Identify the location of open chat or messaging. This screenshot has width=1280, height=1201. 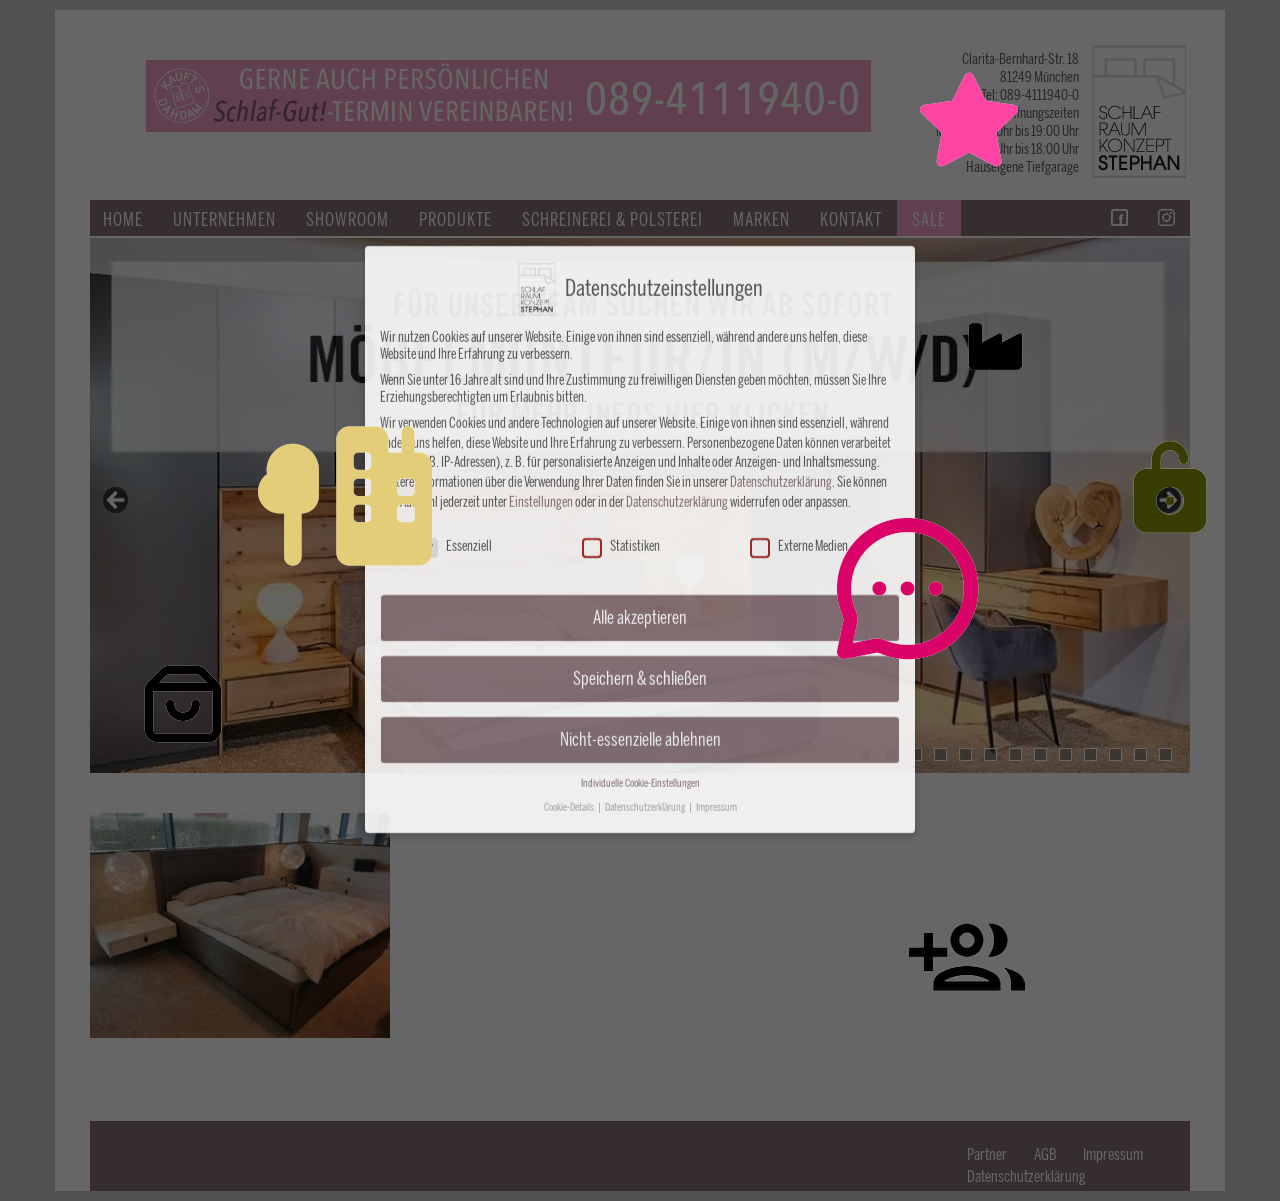
(907, 588).